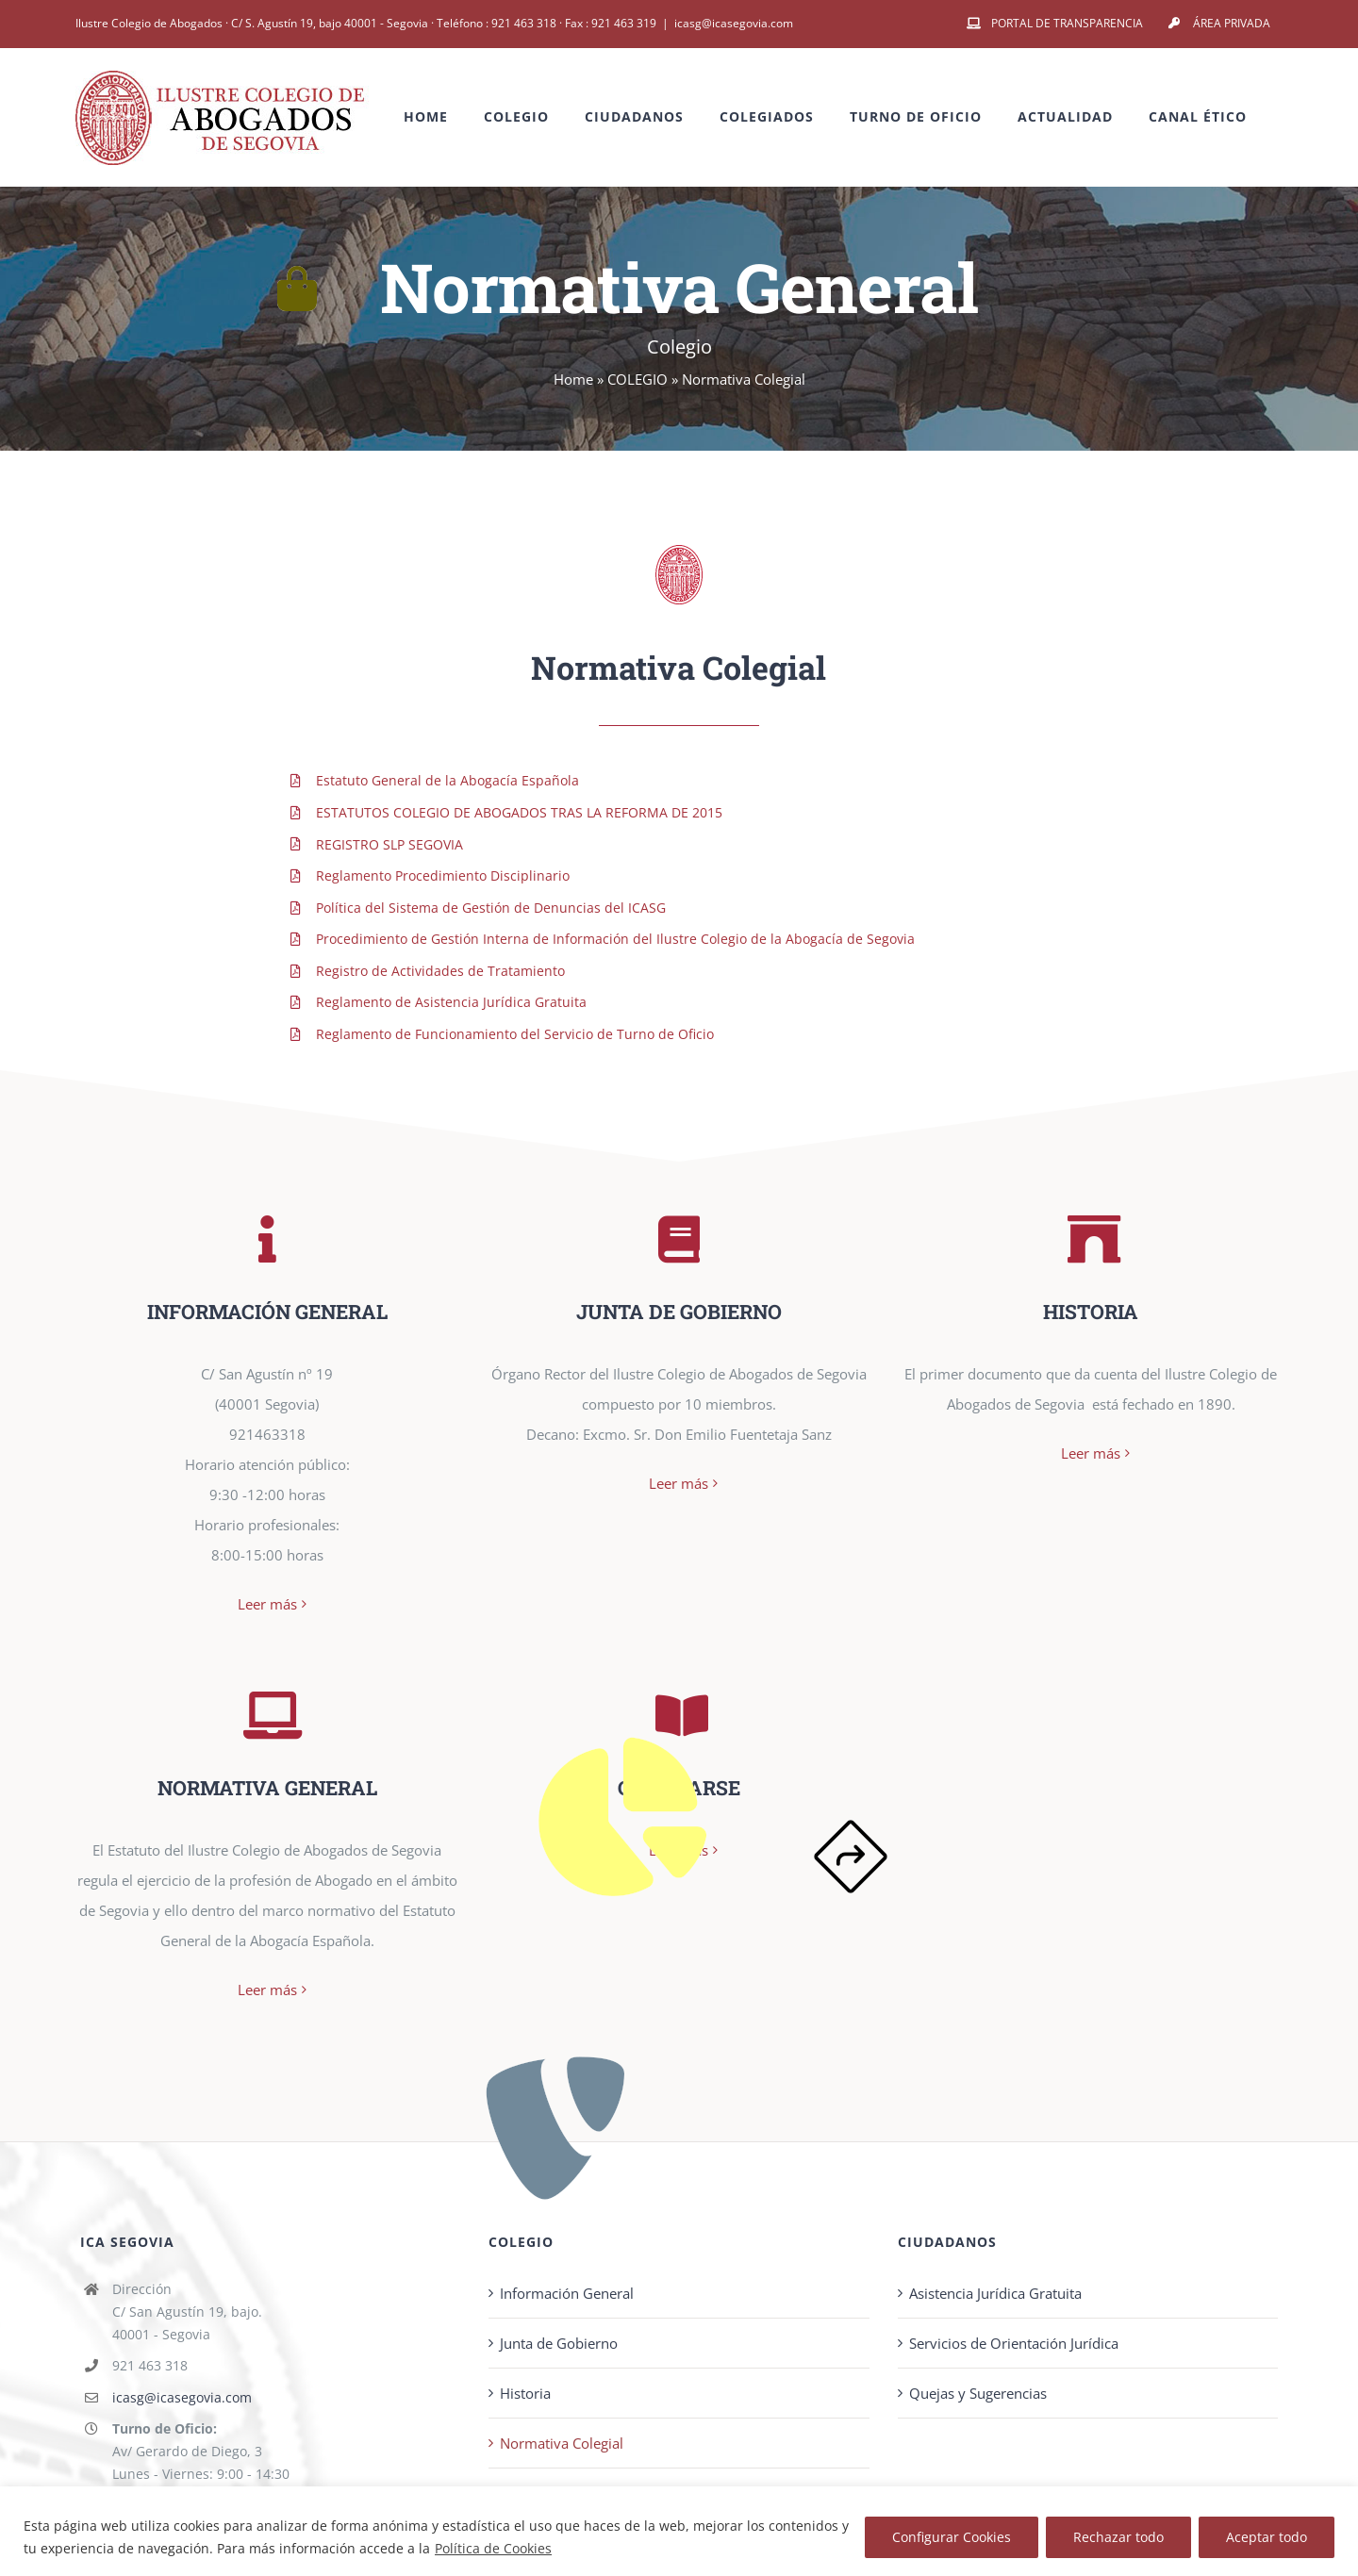  Describe the element at coordinates (618, 1816) in the screenshot. I see `view analytics or statistics breakdown` at that location.